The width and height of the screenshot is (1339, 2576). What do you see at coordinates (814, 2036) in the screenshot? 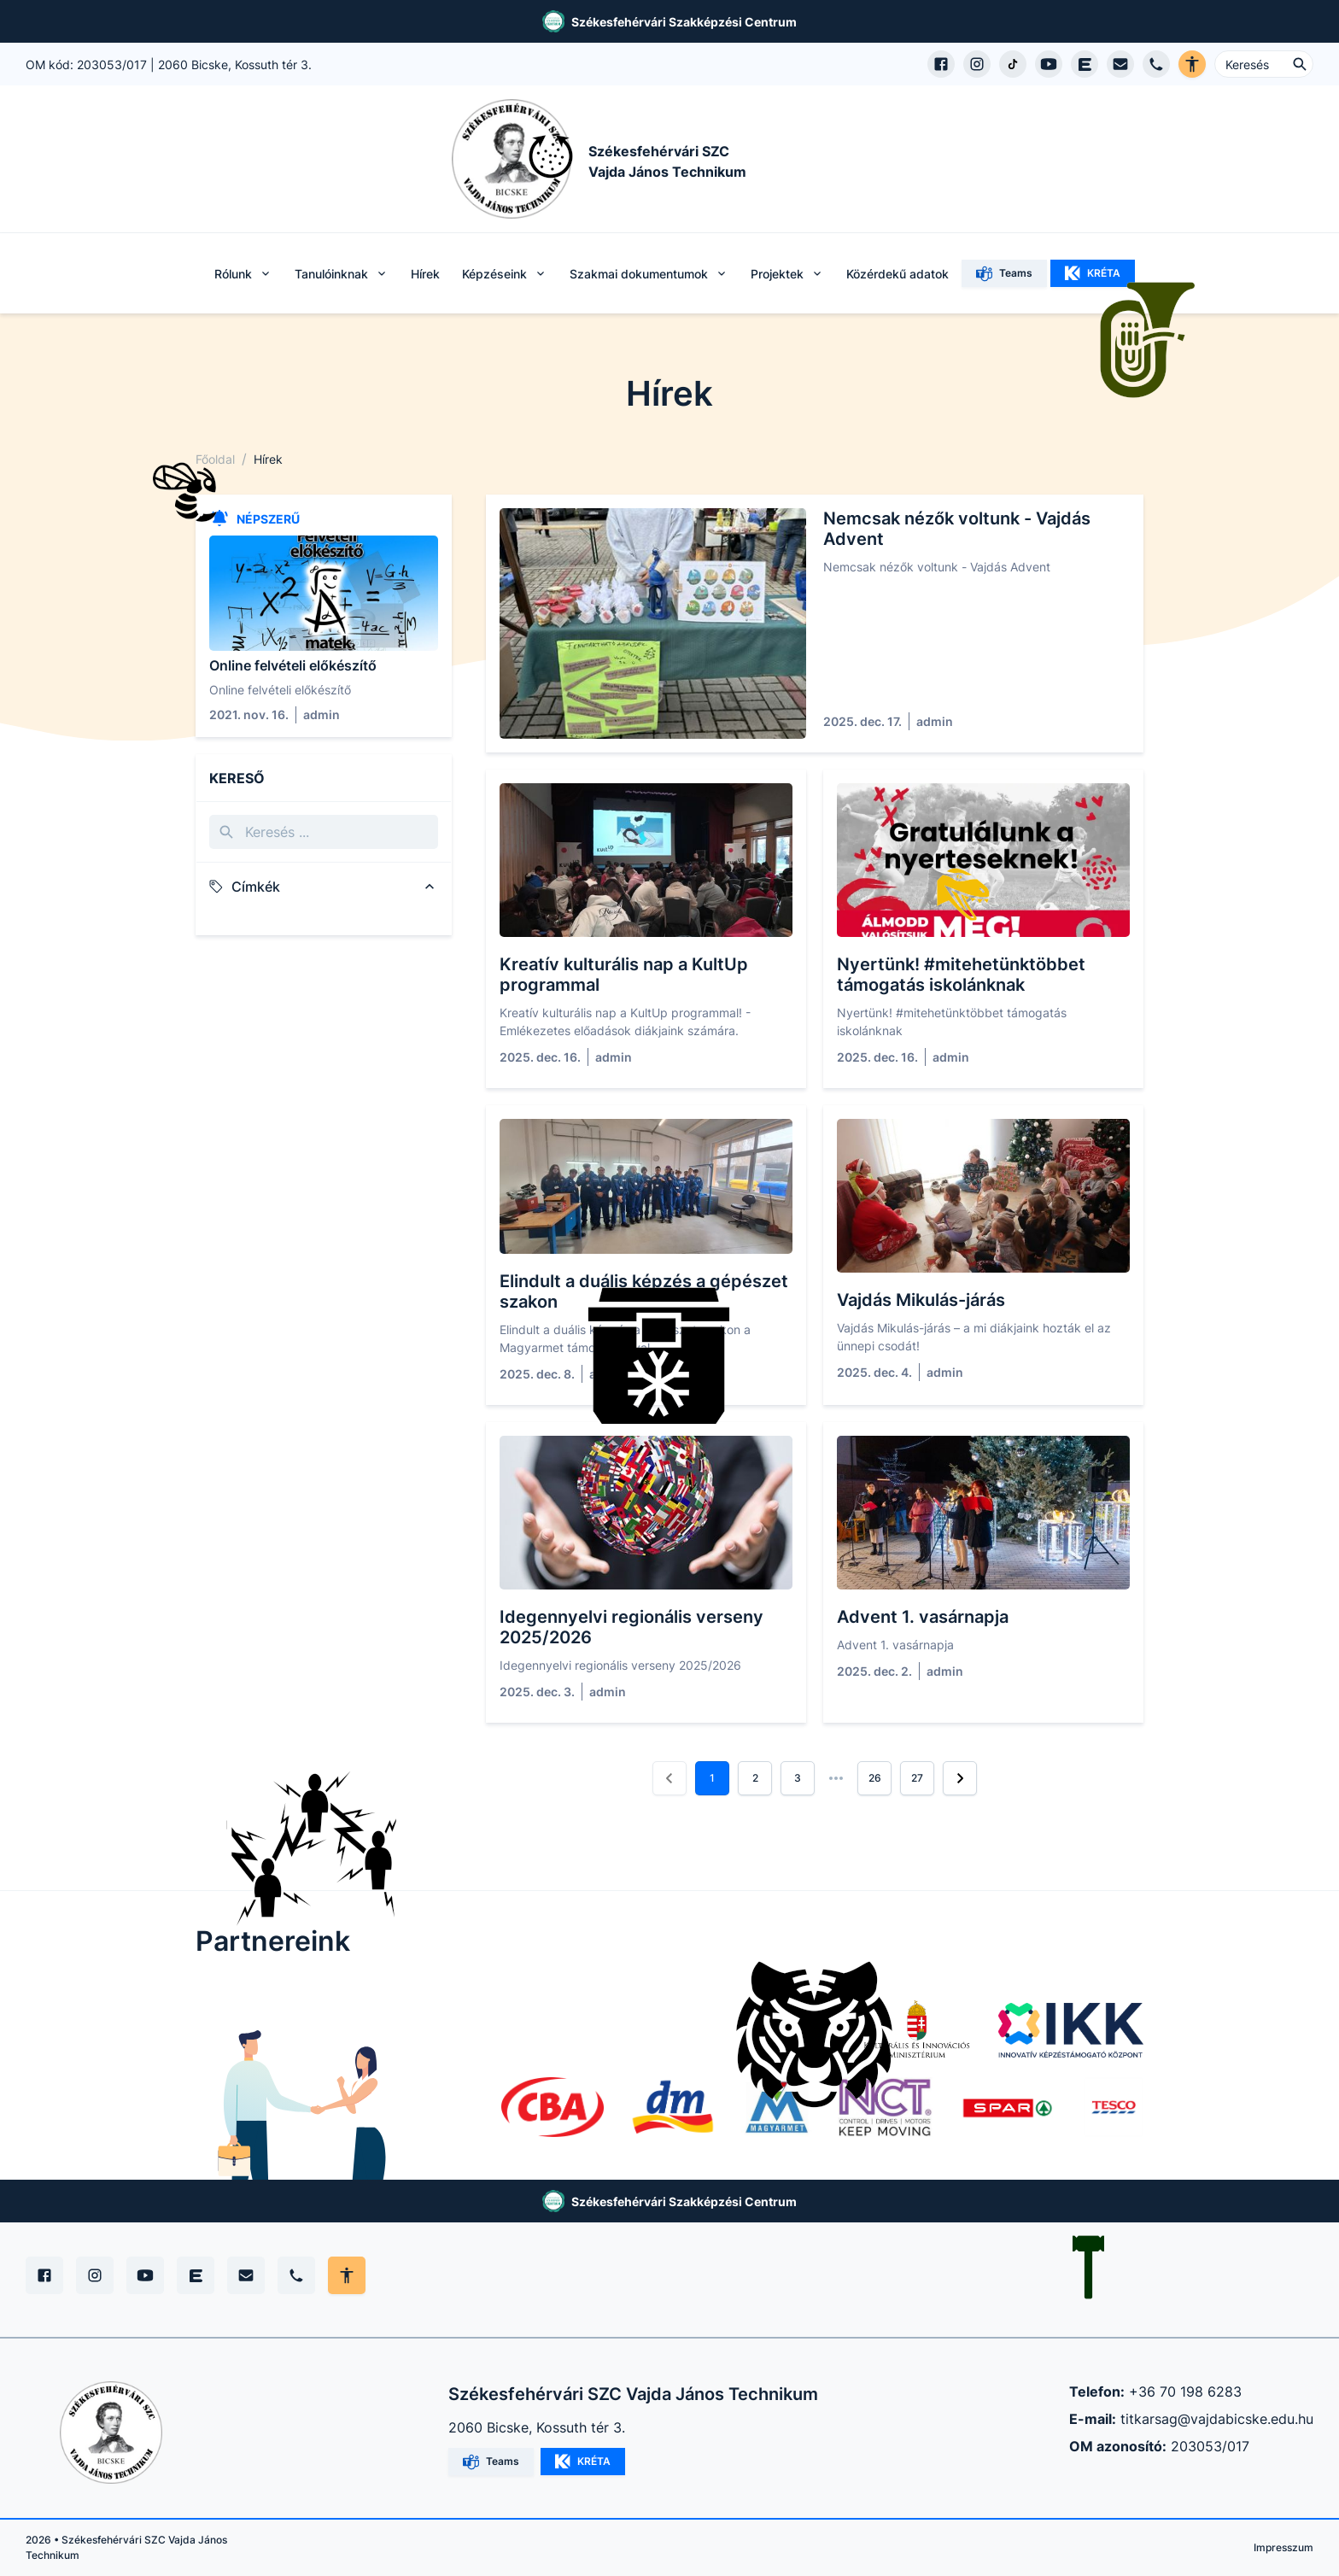
I see `select tiger character or avatar` at bounding box center [814, 2036].